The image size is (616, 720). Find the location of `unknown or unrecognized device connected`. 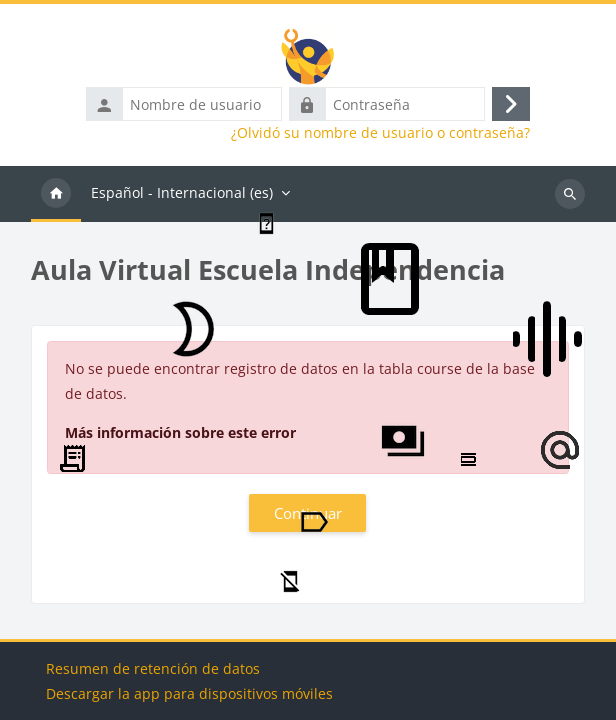

unknown or unrecognized device connected is located at coordinates (266, 223).